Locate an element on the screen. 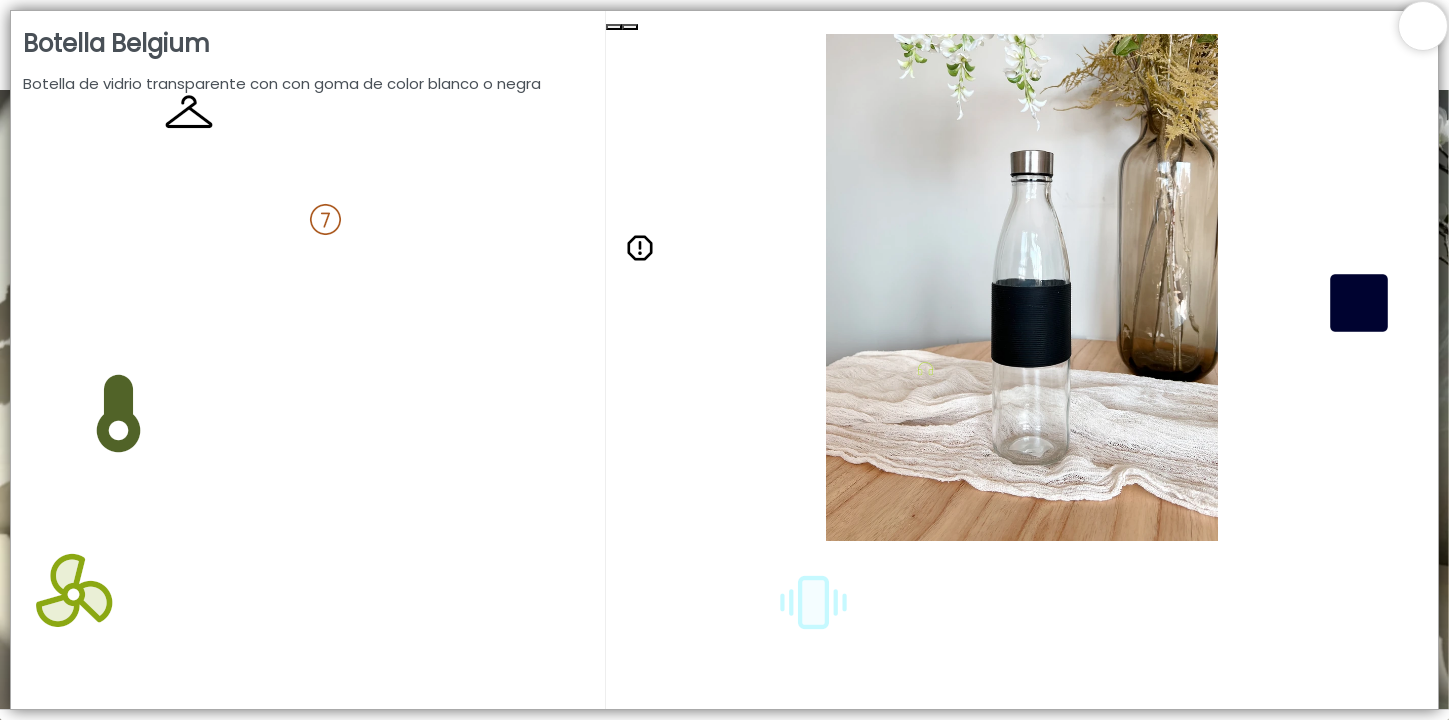  toggle vibration mode on your device is located at coordinates (813, 602).